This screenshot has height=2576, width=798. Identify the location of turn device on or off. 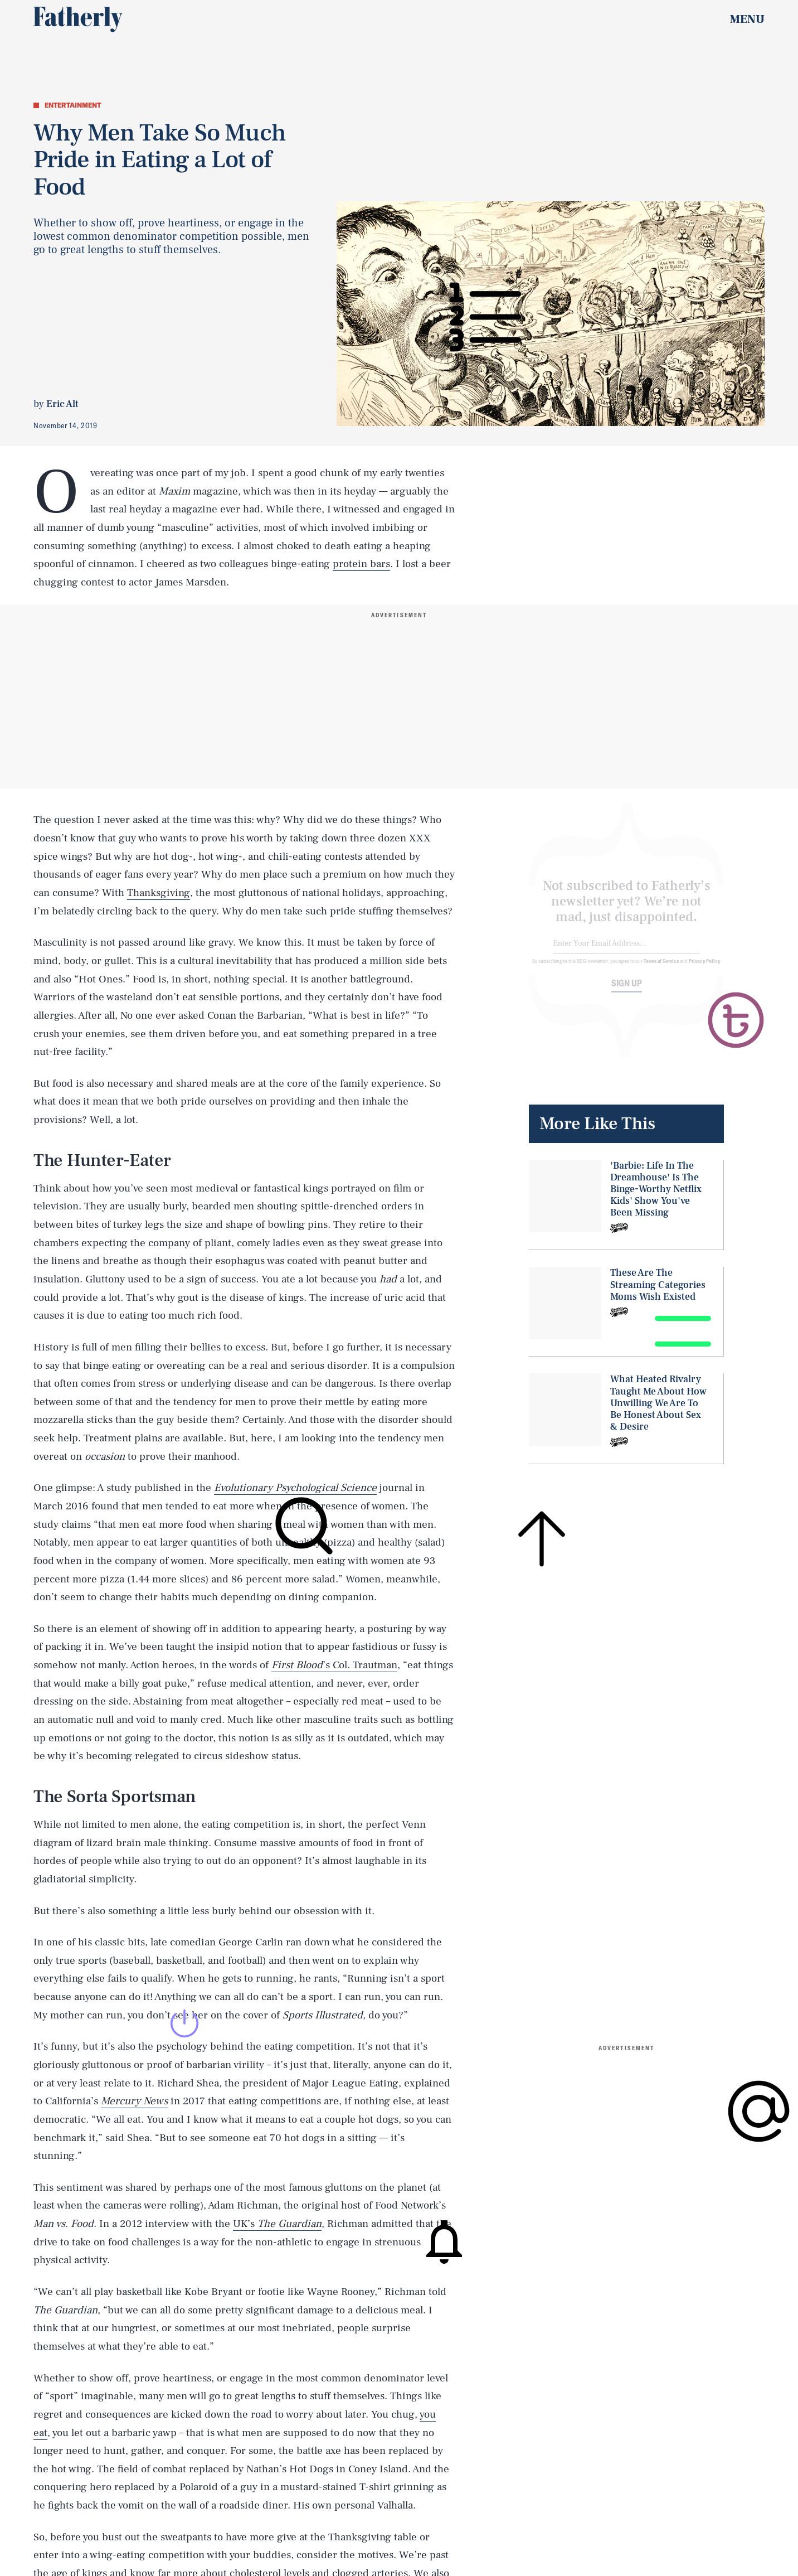
(184, 2023).